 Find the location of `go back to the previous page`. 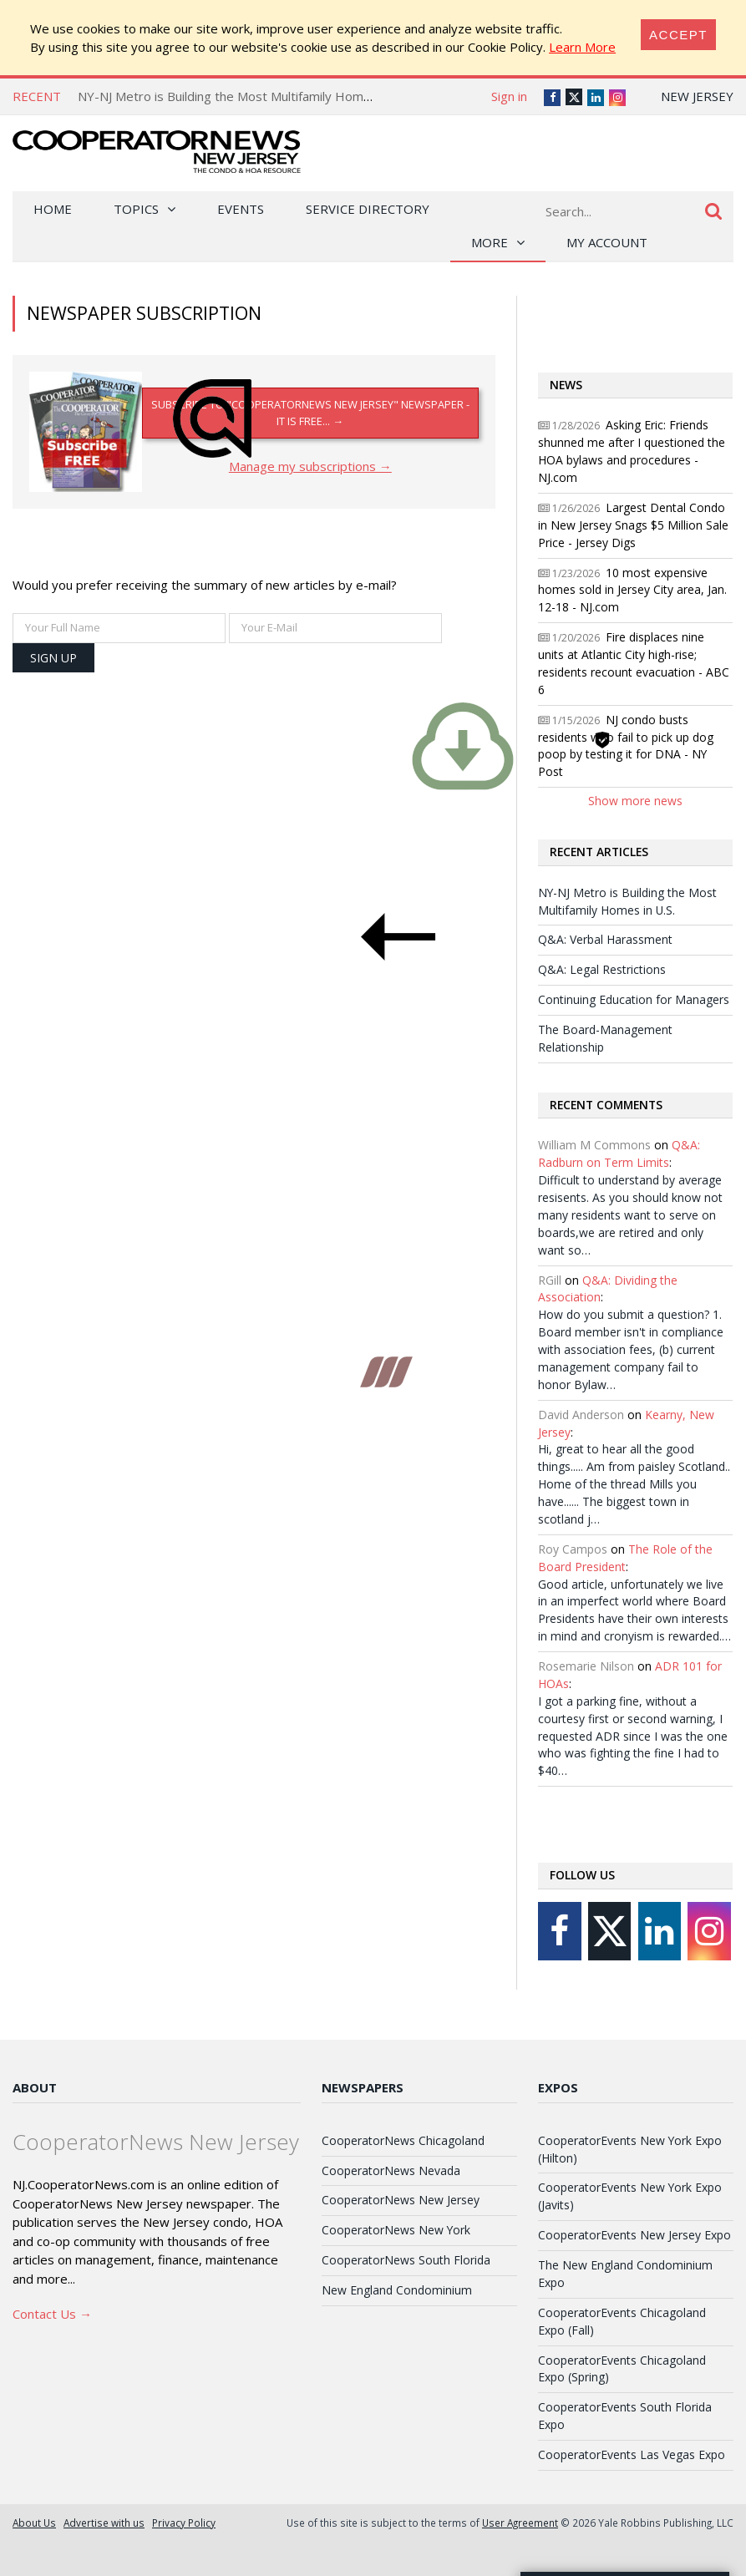

go back to the previous page is located at coordinates (398, 936).